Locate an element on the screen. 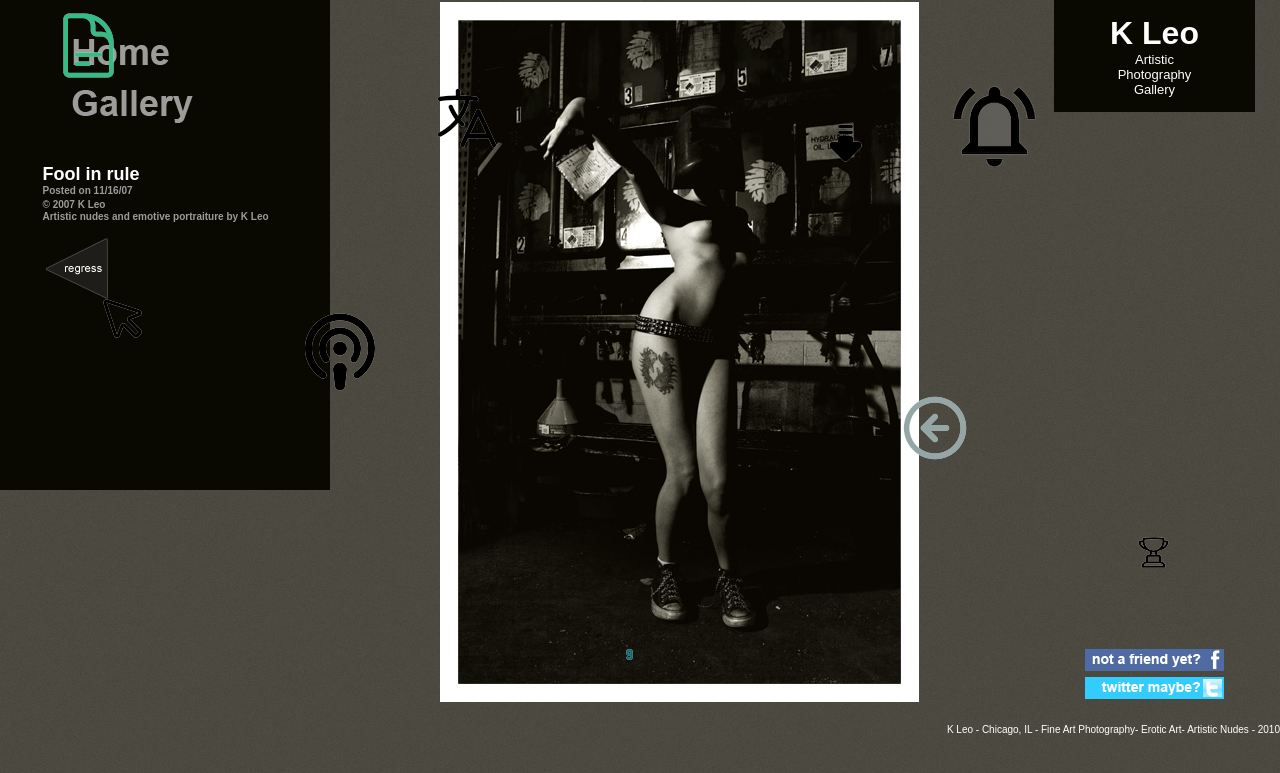 This screenshot has height=773, width=1280. view document details is located at coordinates (88, 45).